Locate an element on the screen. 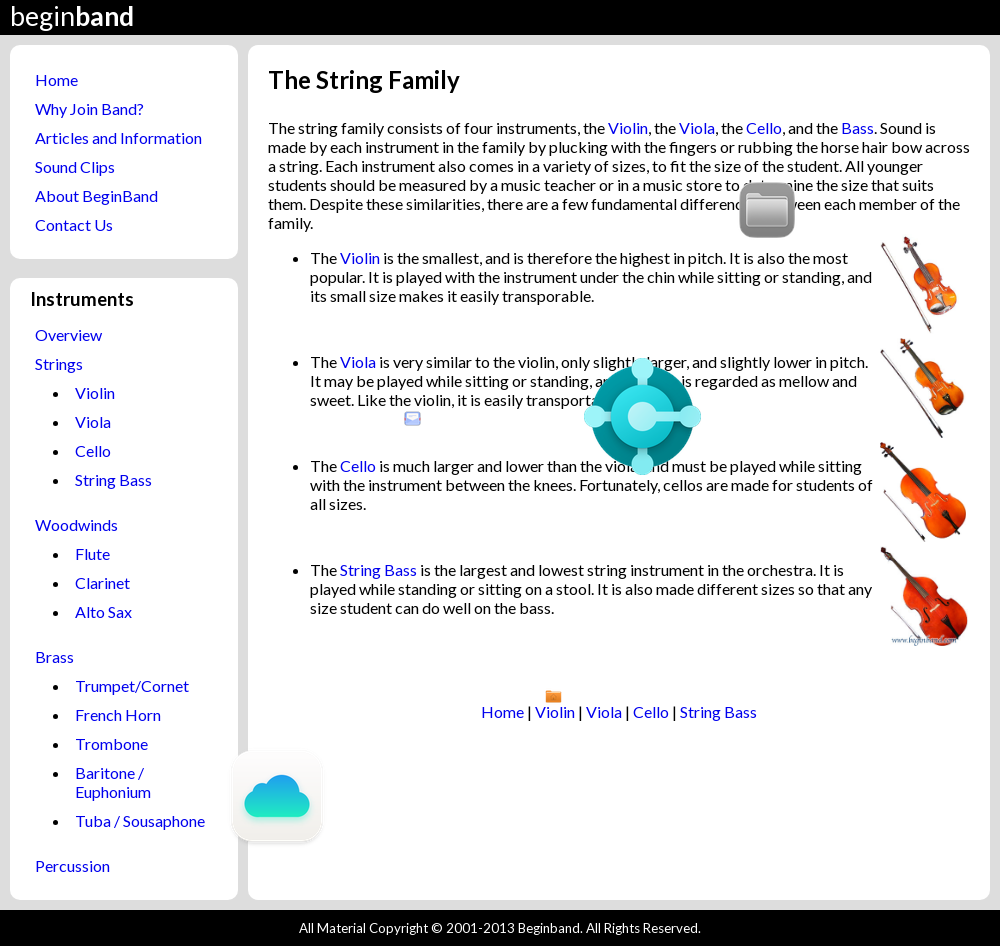 The width and height of the screenshot is (1000, 946). open central app for managing connected devices is located at coordinates (642, 416).